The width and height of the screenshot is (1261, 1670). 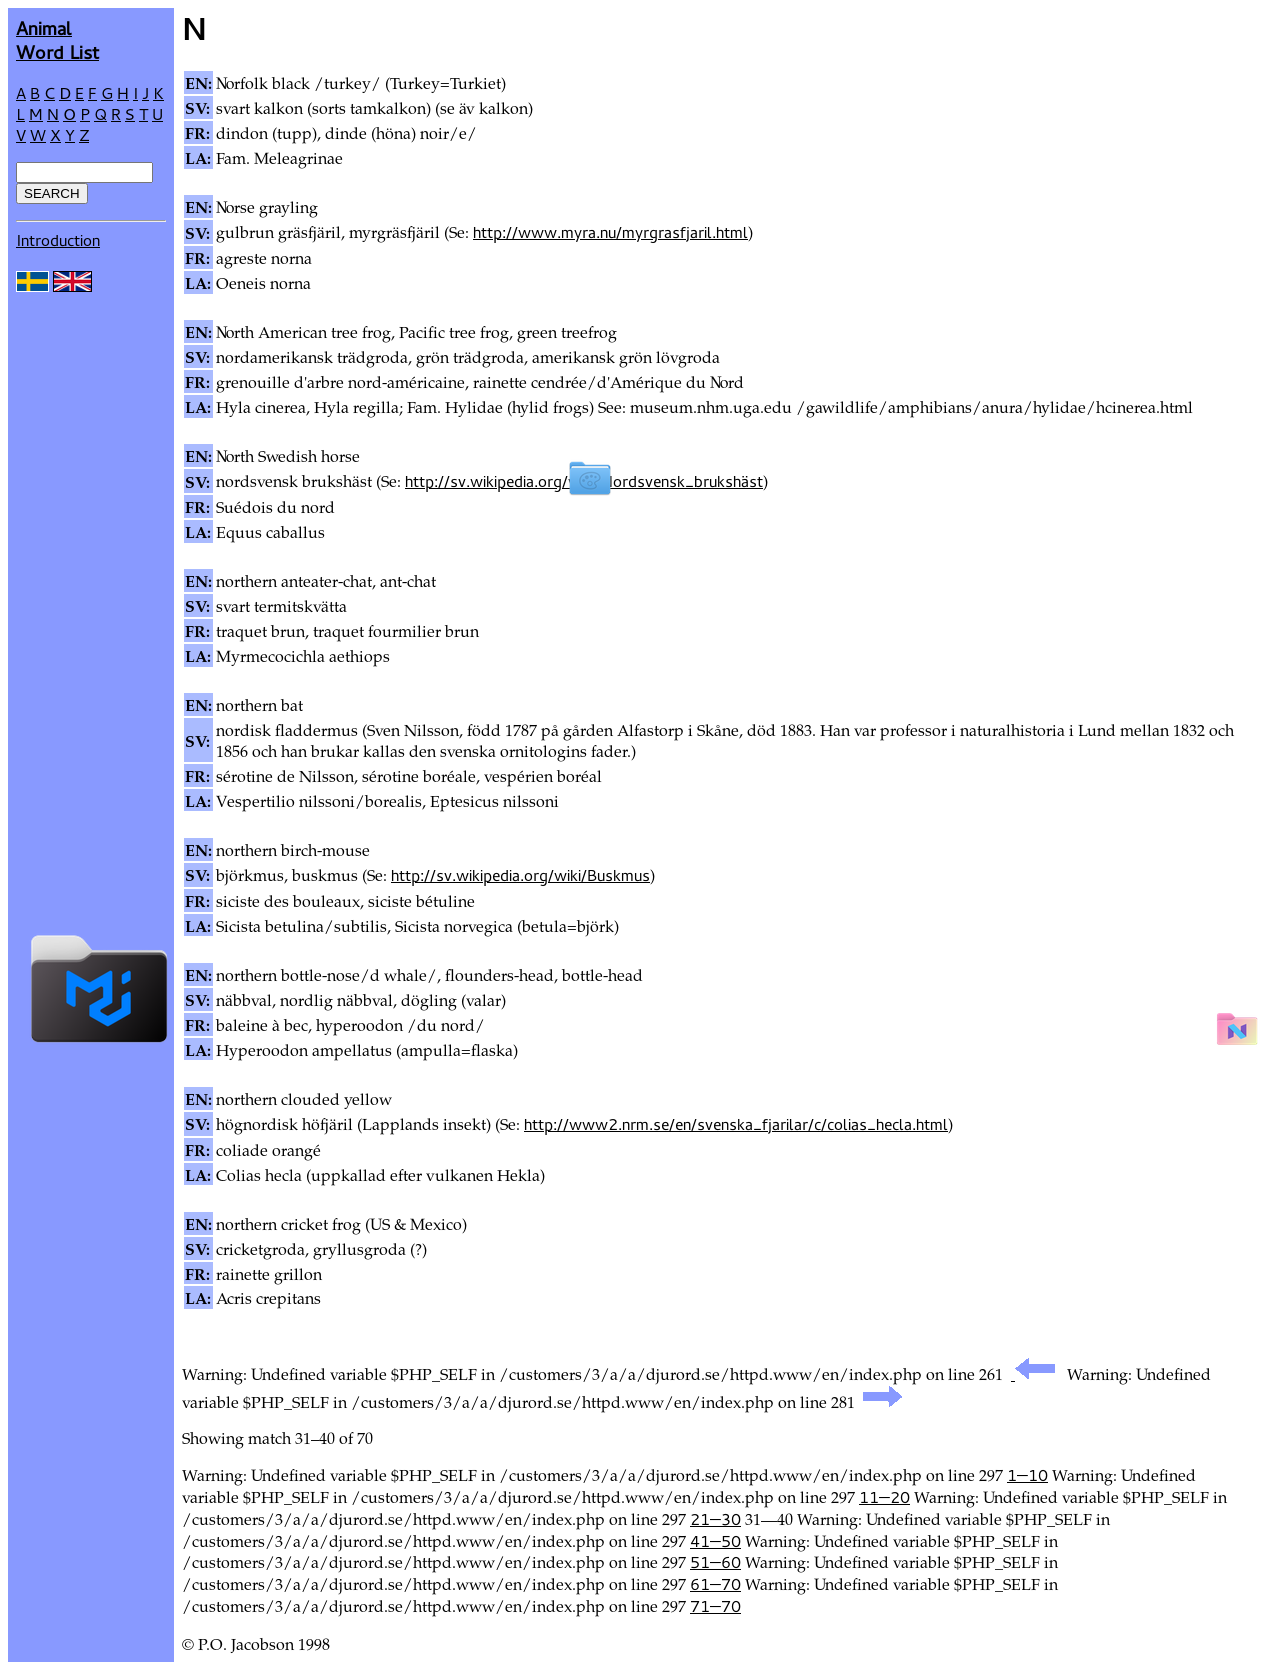 I want to click on open folder containing Material UI project files, so click(x=98, y=992).